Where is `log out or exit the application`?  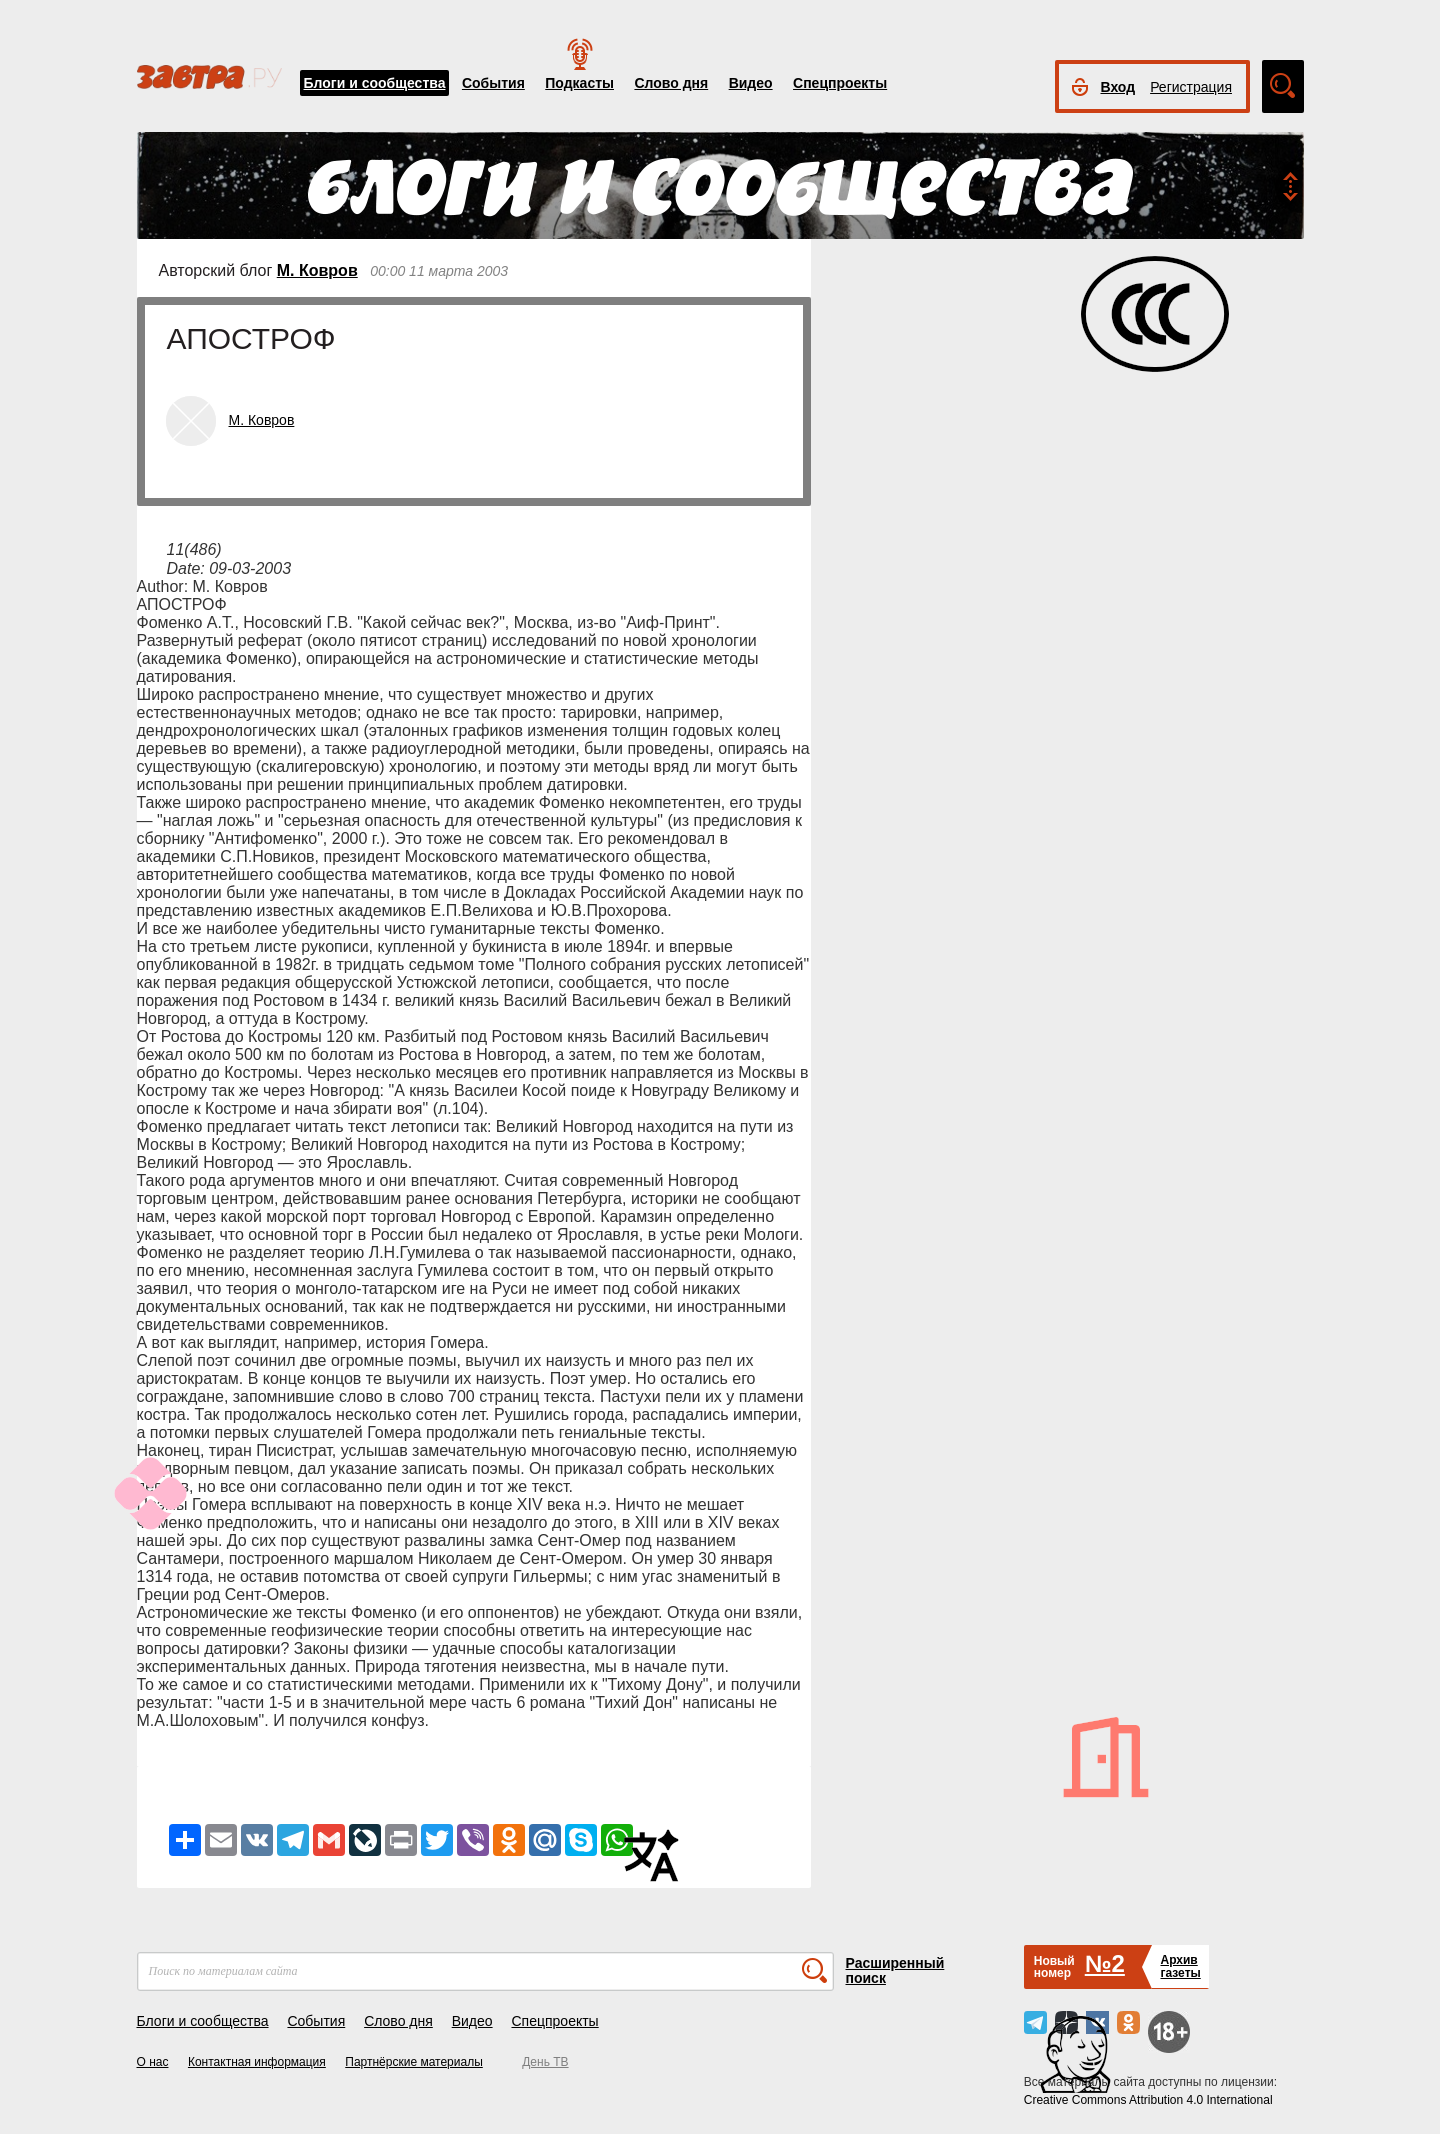 log out or exit the application is located at coordinates (1106, 1759).